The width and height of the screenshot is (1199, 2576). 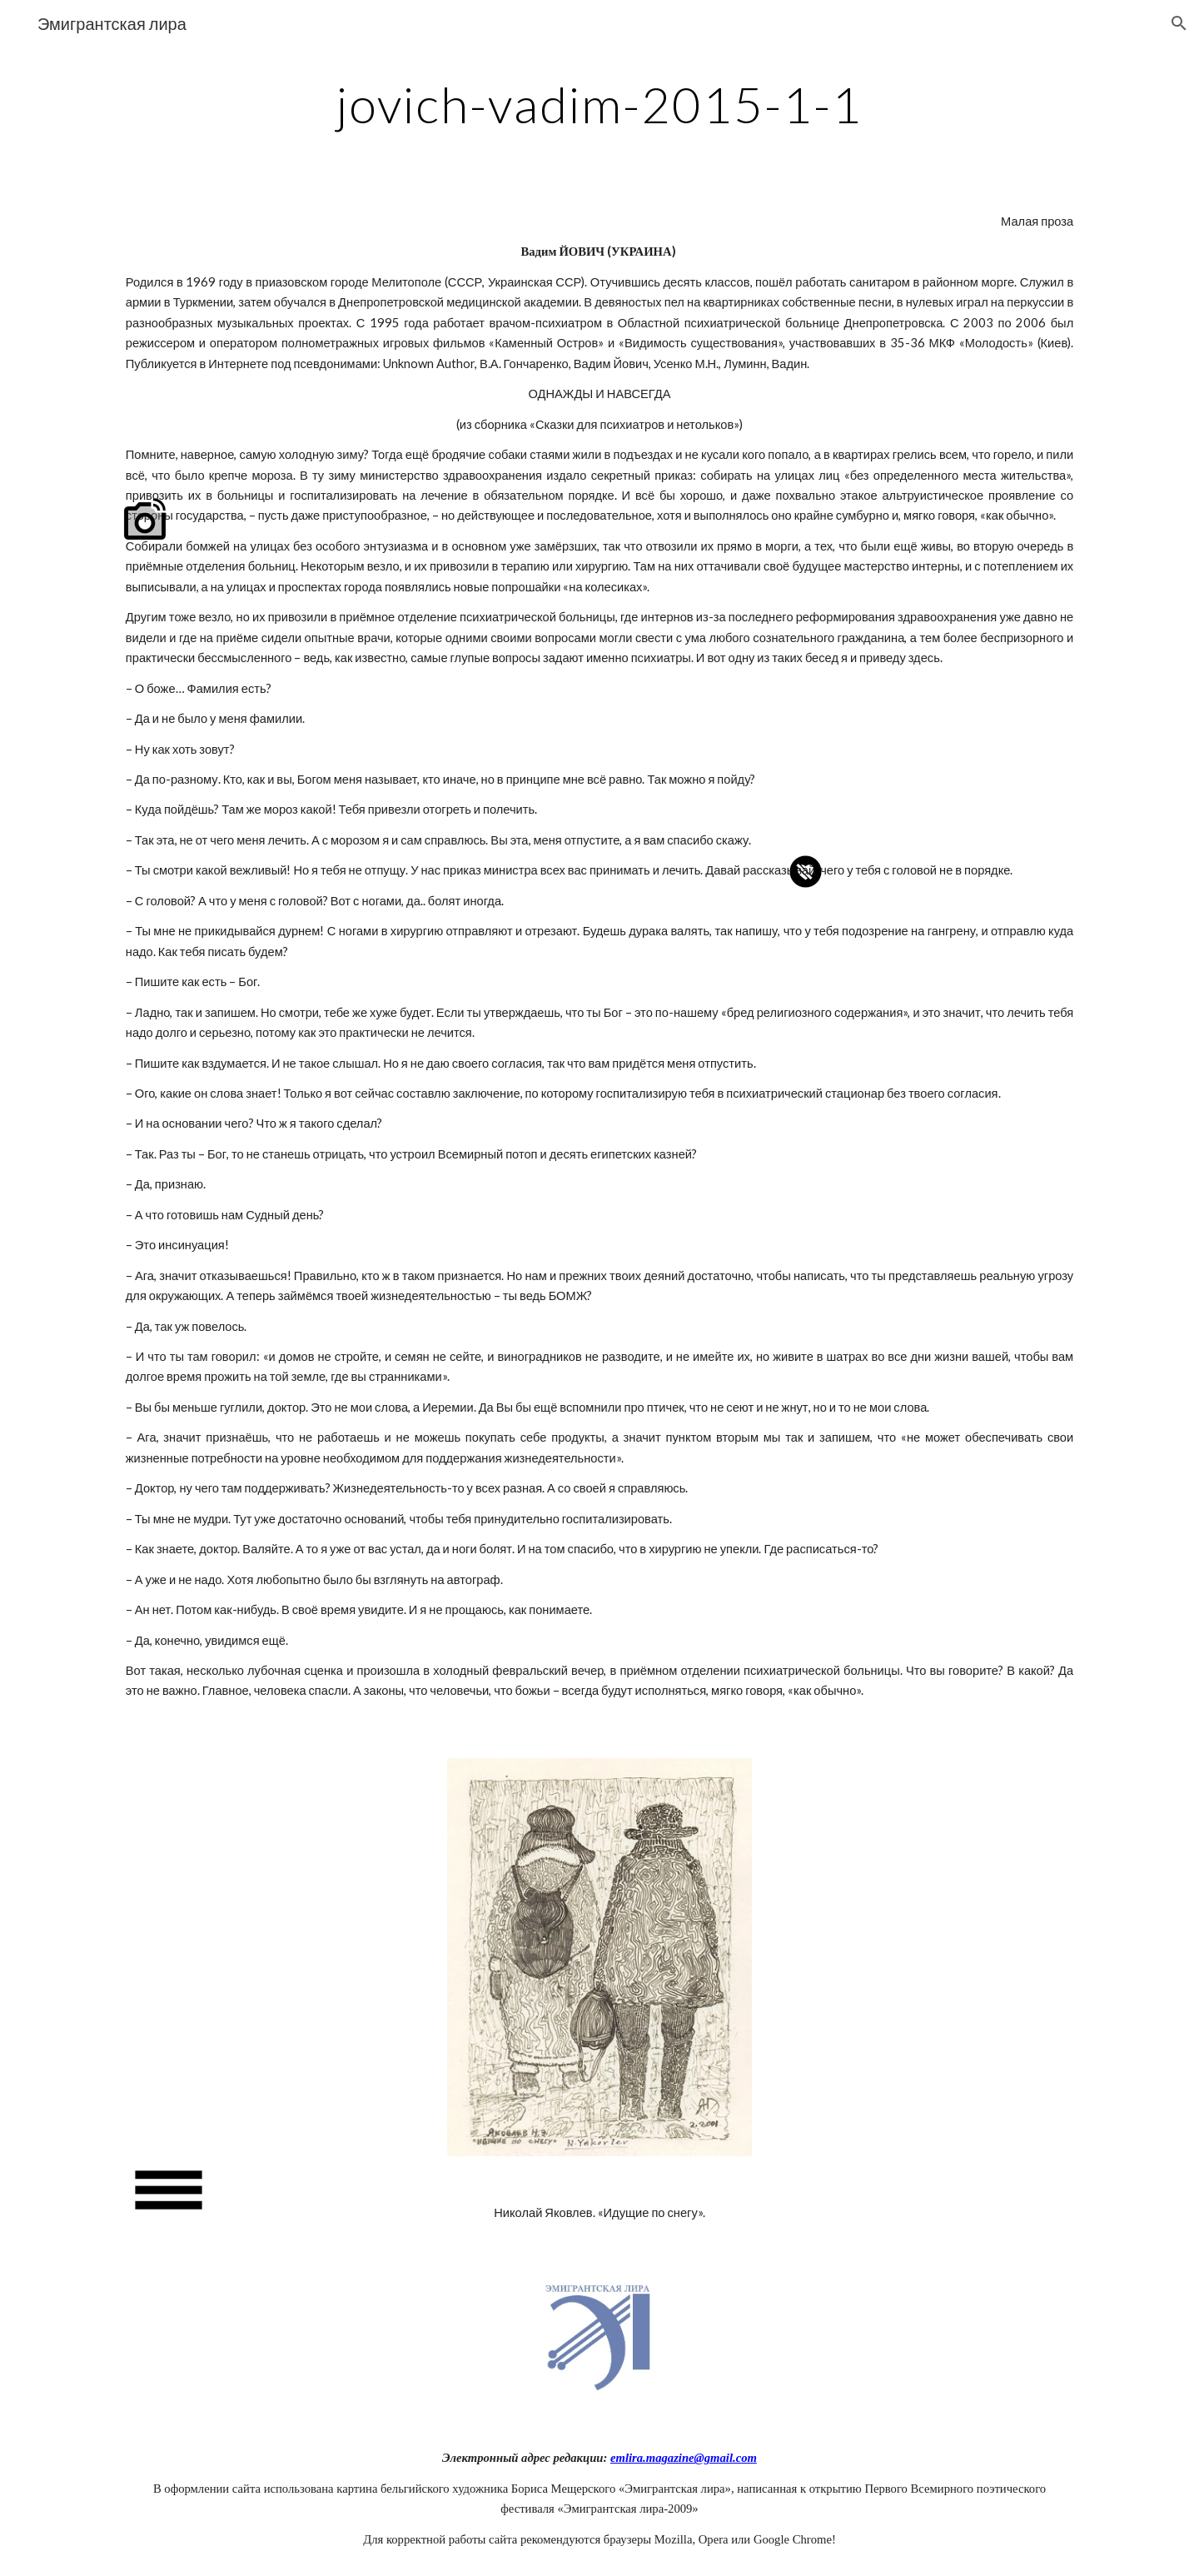 What do you see at coordinates (168, 2190) in the screenshot?
I see `open navigation menu` at bounding box center [168, 2190].